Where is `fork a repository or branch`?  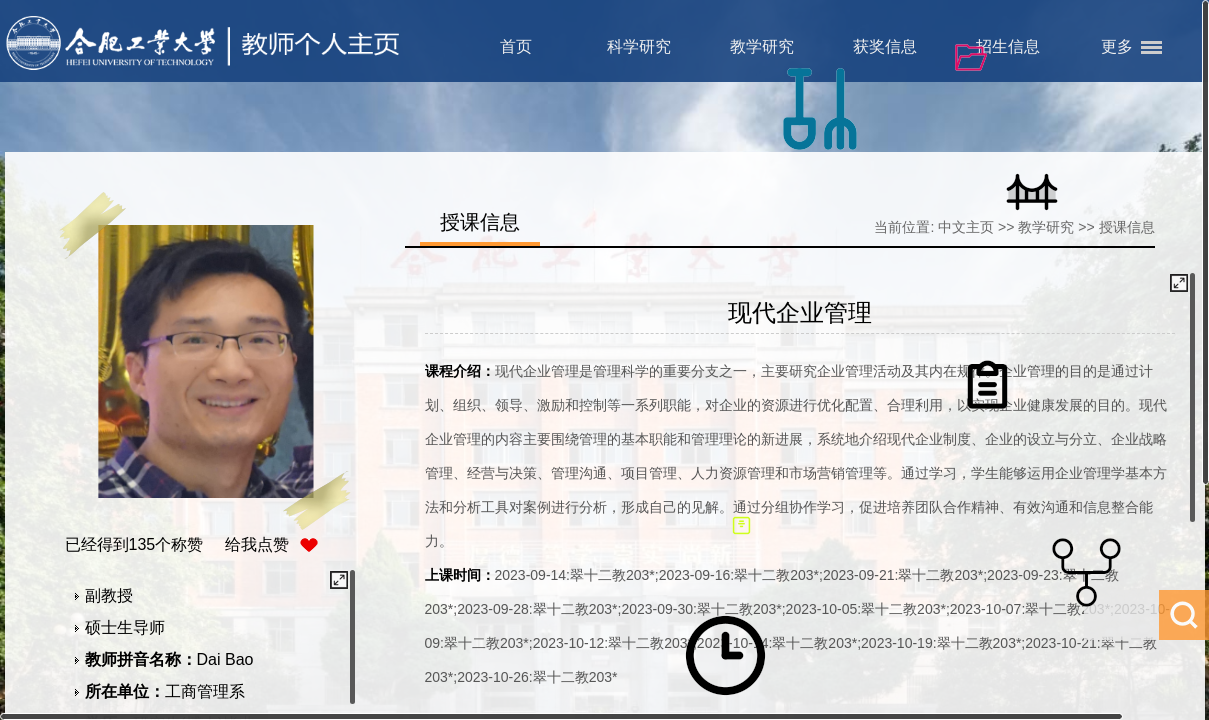 fork a repository or branch is located at coordinates (1086, 572).